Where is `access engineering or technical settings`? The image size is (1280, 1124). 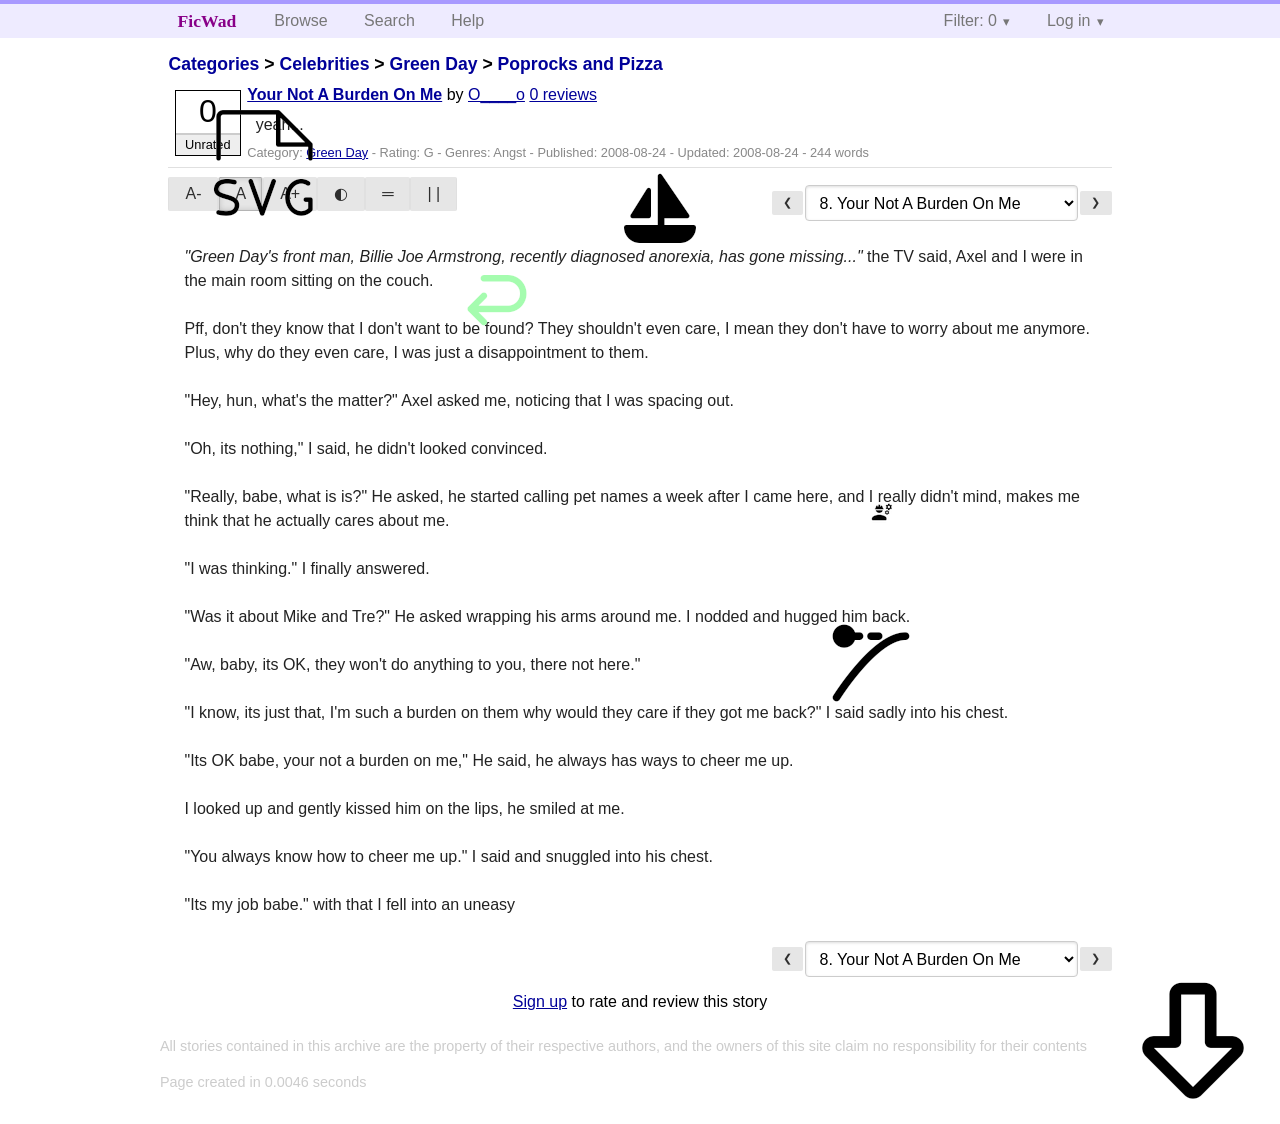
access engineering or technical settings is located at coordinates (882, 512).